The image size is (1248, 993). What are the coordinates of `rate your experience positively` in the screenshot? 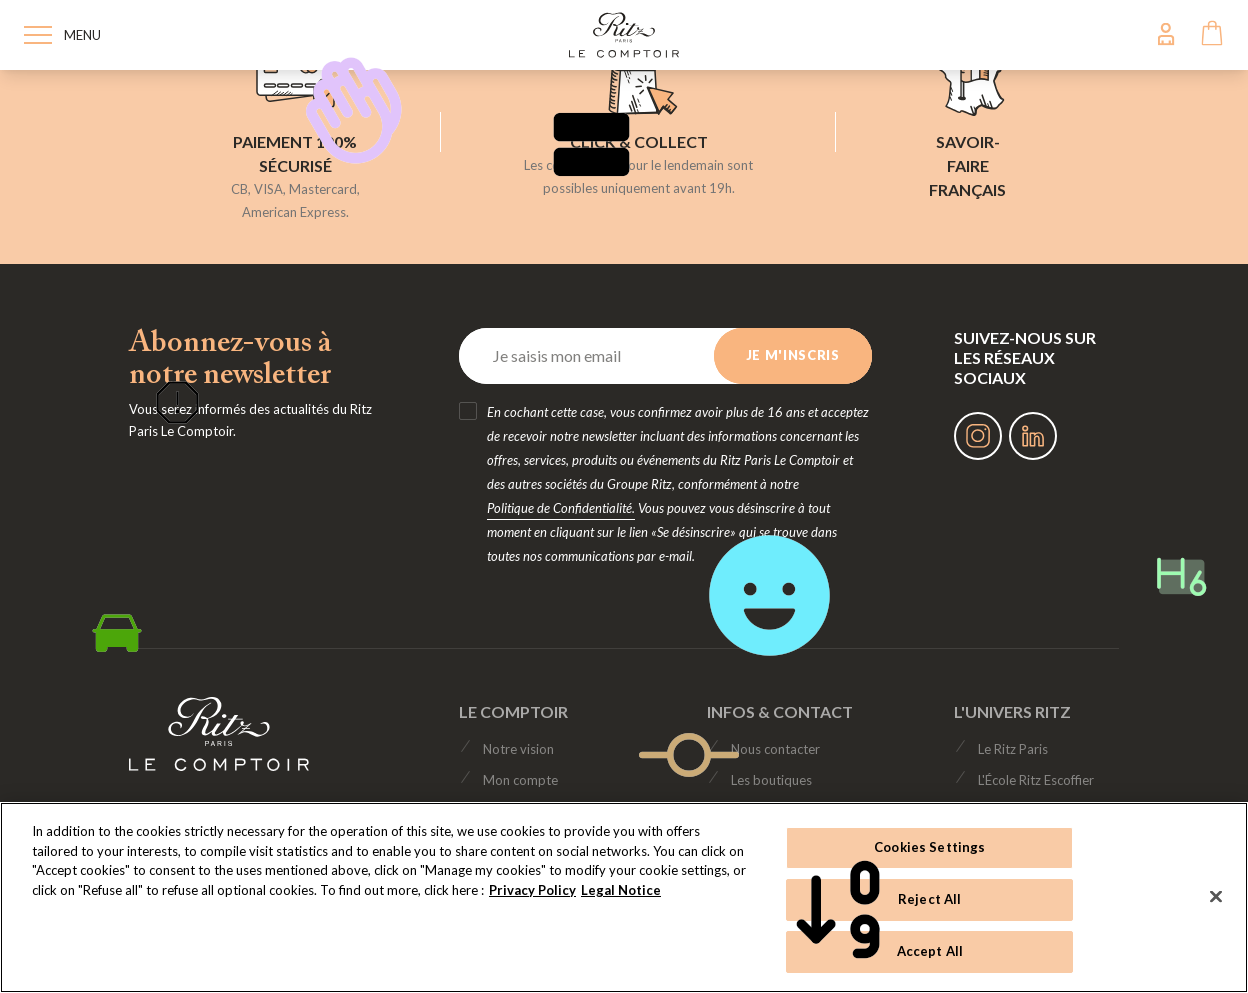 It's located at (769, 595).